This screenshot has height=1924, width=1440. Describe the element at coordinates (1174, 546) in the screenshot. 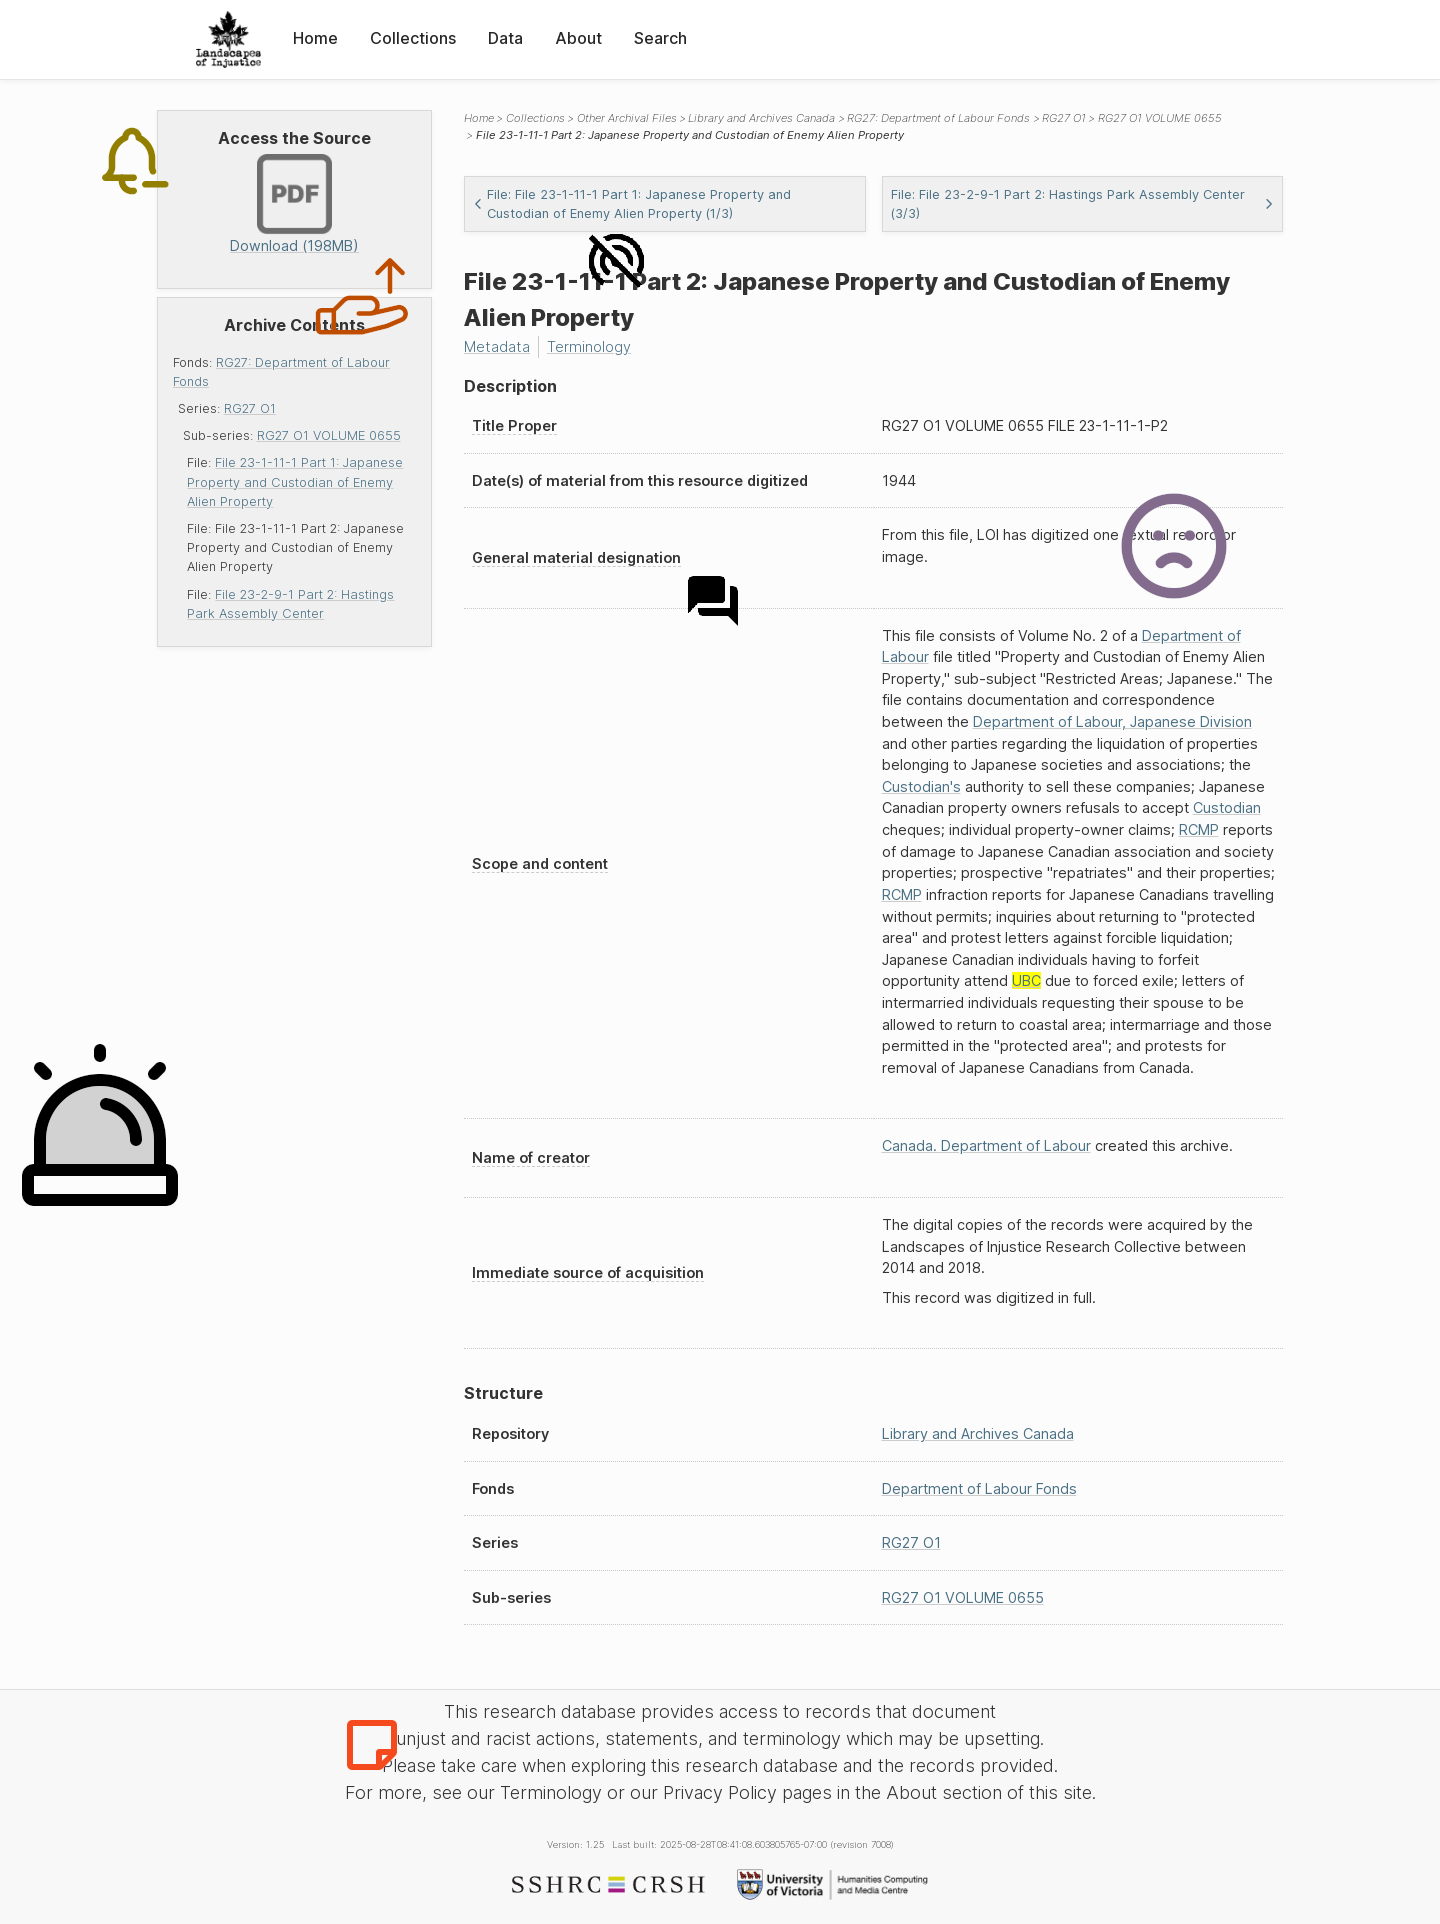

I see `indicate a negative mood or feeling` at that location.